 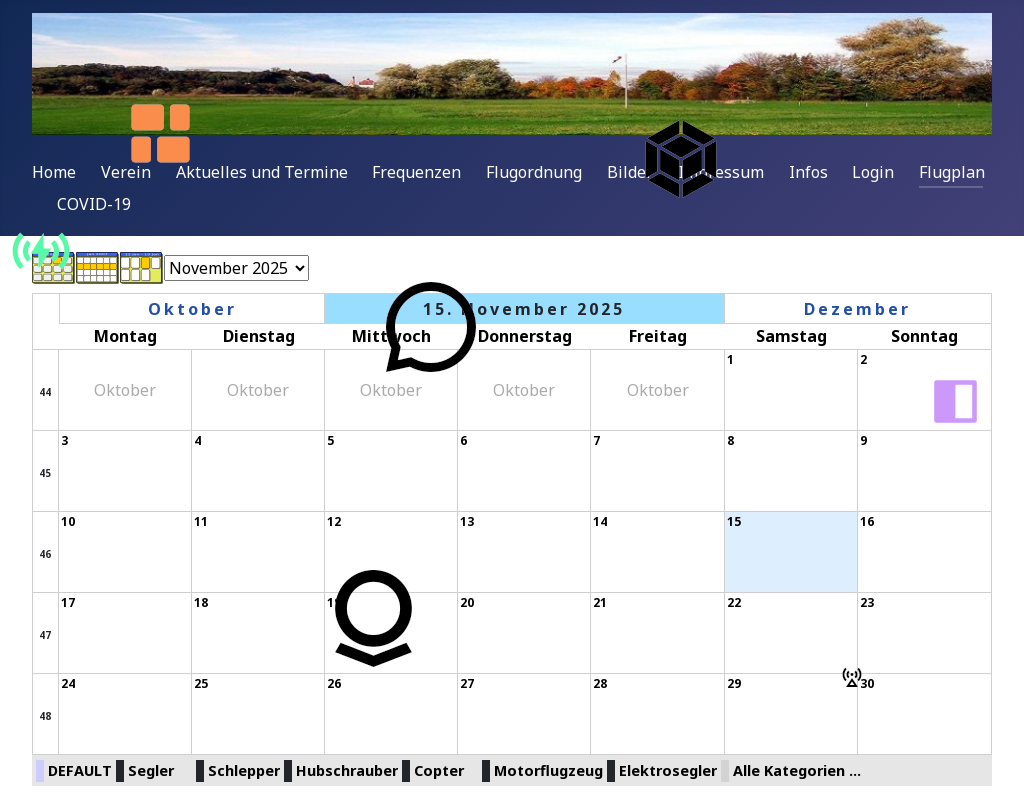 What do you see at coordinates (41, 251) in the screenshot?
I see `indicates wireless charging is active` at bounding box center [41, 251].